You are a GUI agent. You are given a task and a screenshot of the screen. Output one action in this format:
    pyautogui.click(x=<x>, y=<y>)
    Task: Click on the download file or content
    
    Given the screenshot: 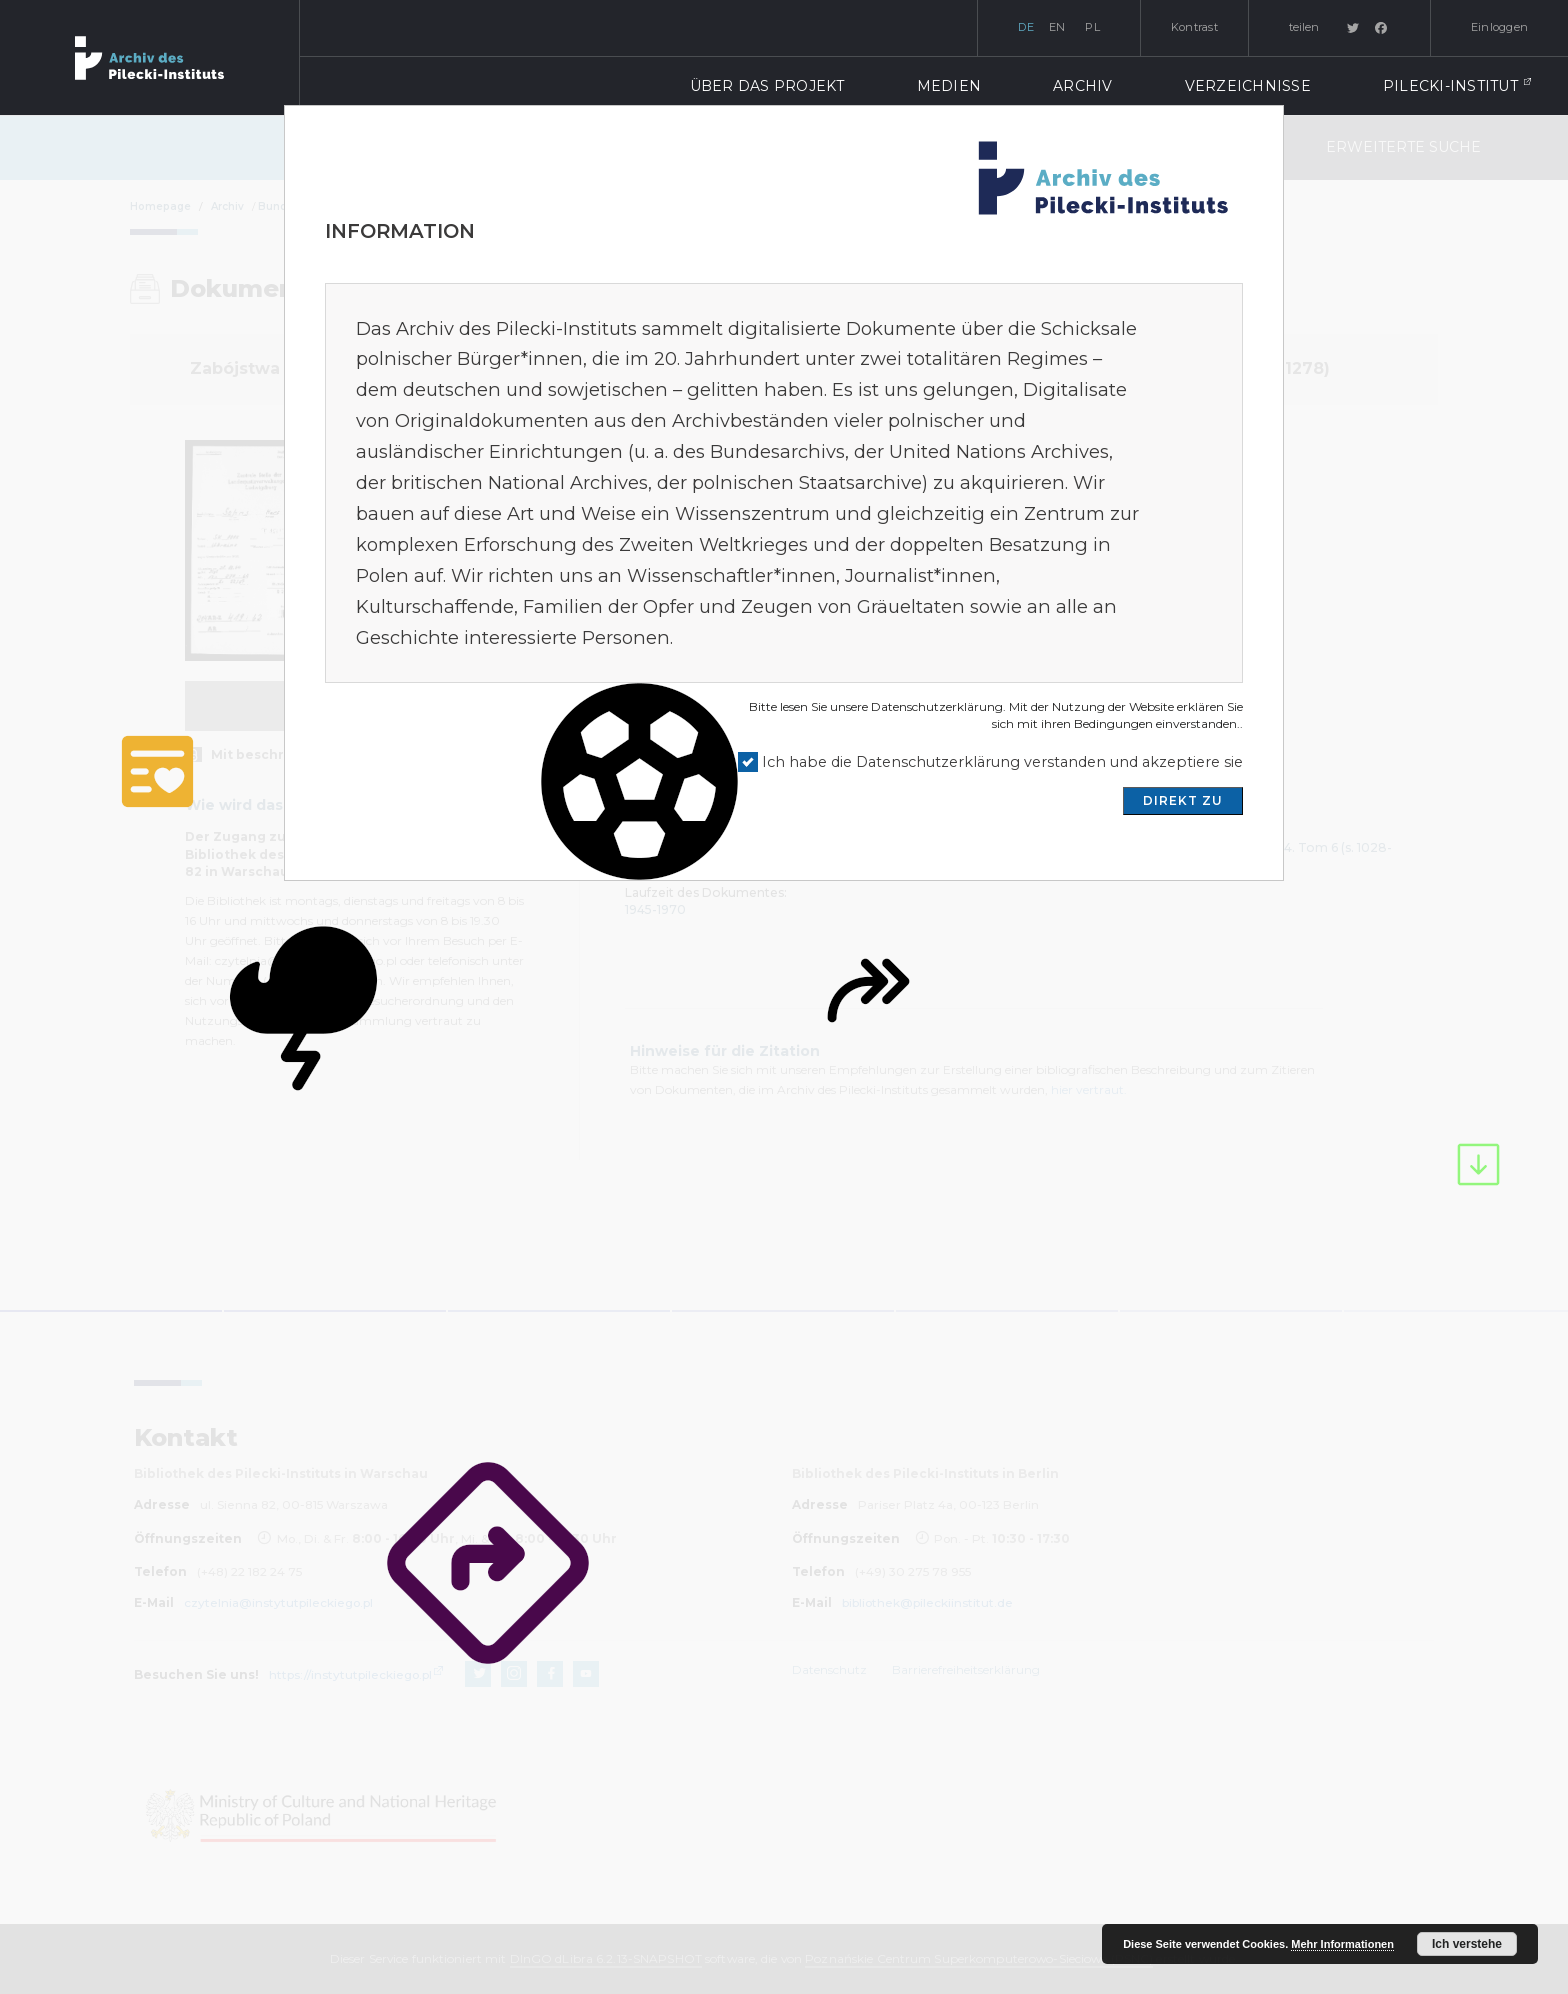 What is the action you would take?
    pyautogui.click(x=1478, y=1164)
    